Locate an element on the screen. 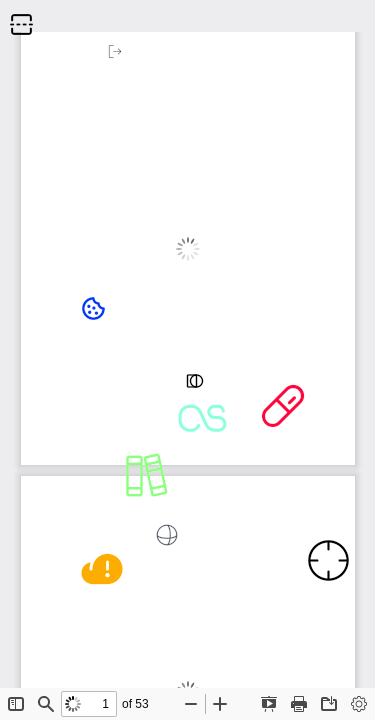 The height and width of the screenshot is (720, 375). connect to Last.fm account is located at coordinates (202, 417).